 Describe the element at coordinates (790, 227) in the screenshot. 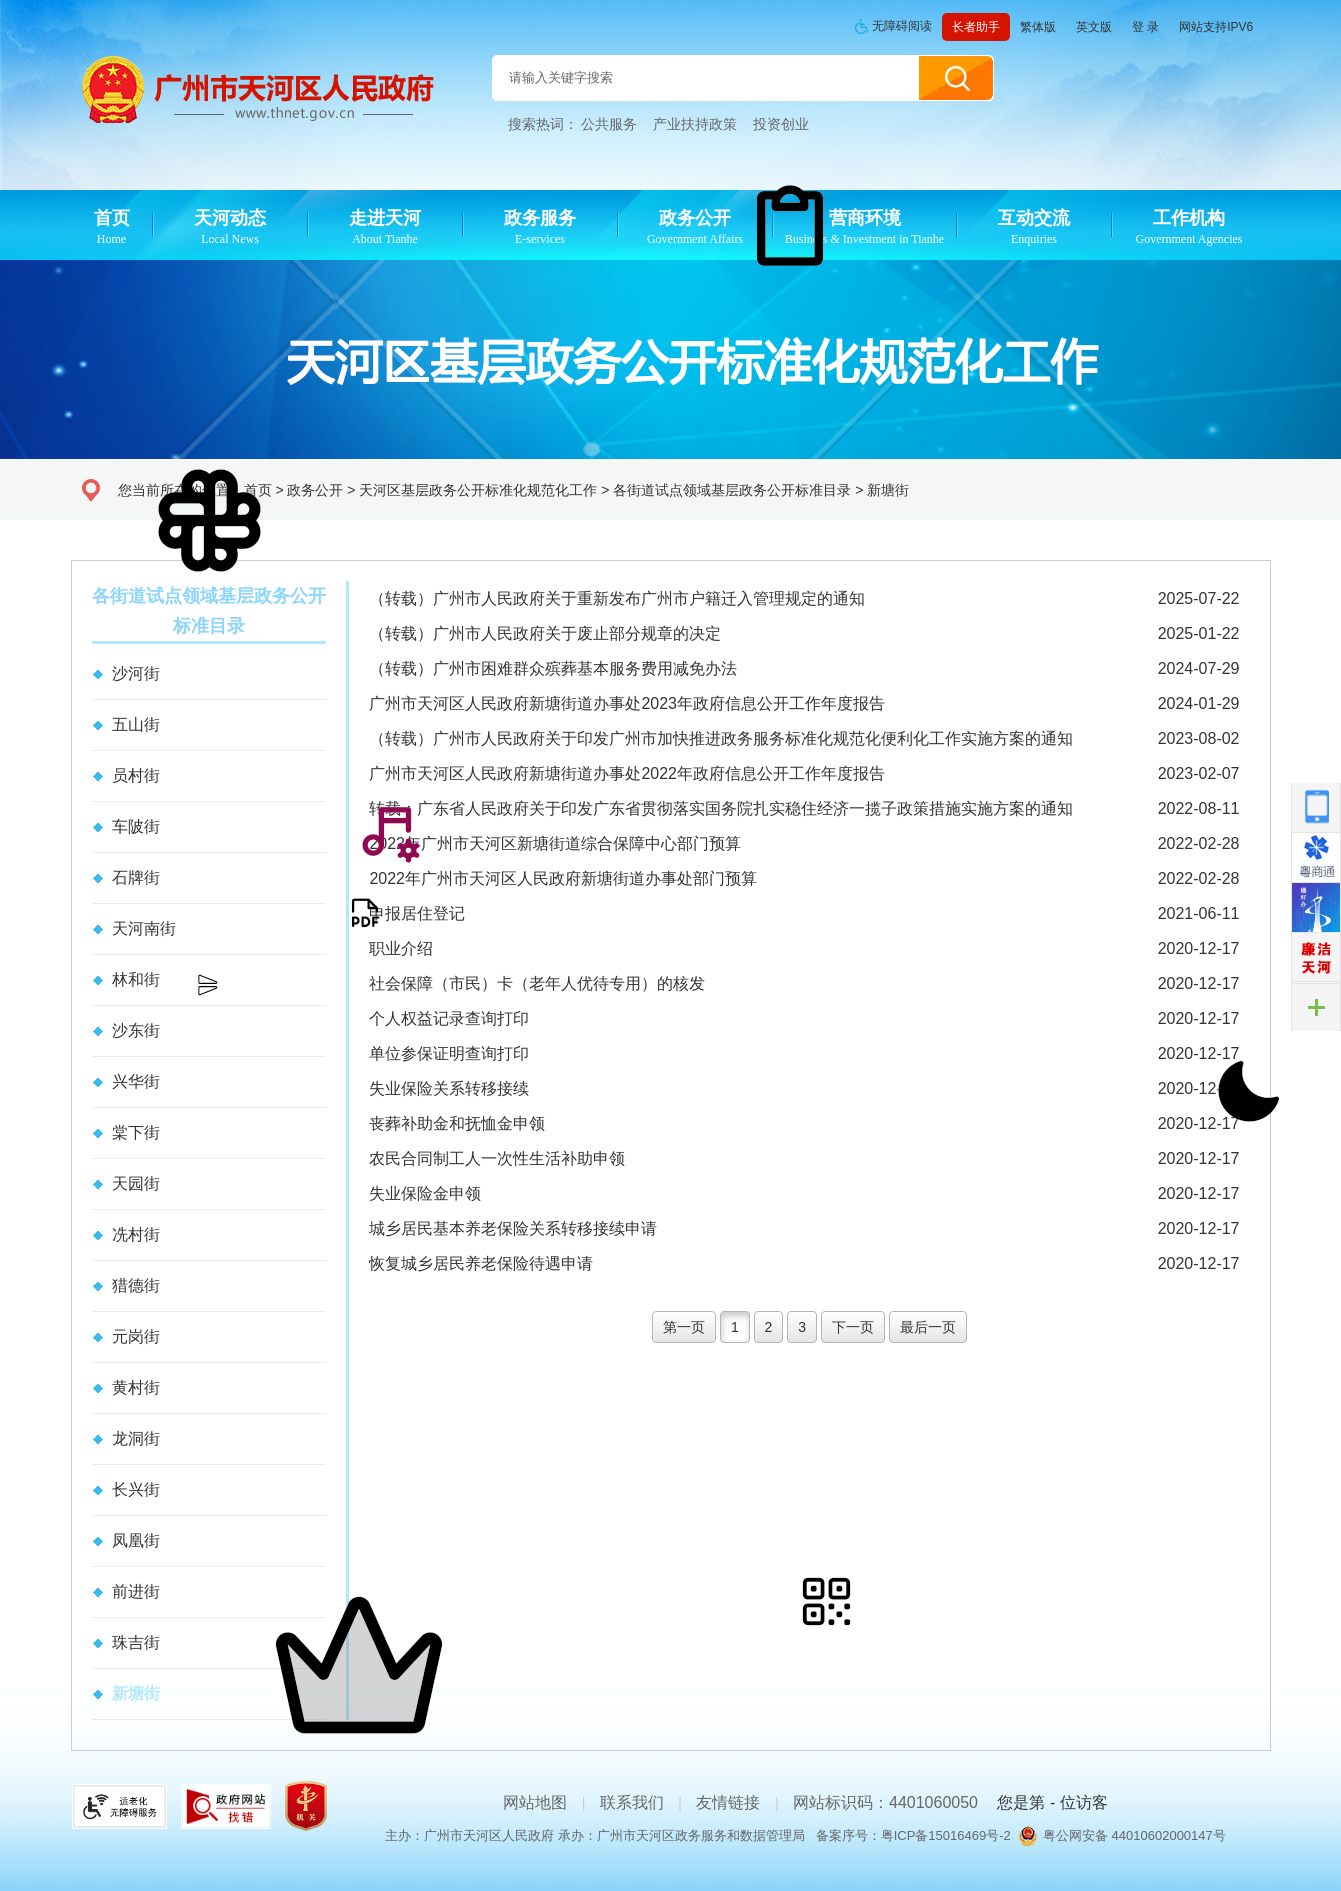

I see `copy to clipboard` at that location.